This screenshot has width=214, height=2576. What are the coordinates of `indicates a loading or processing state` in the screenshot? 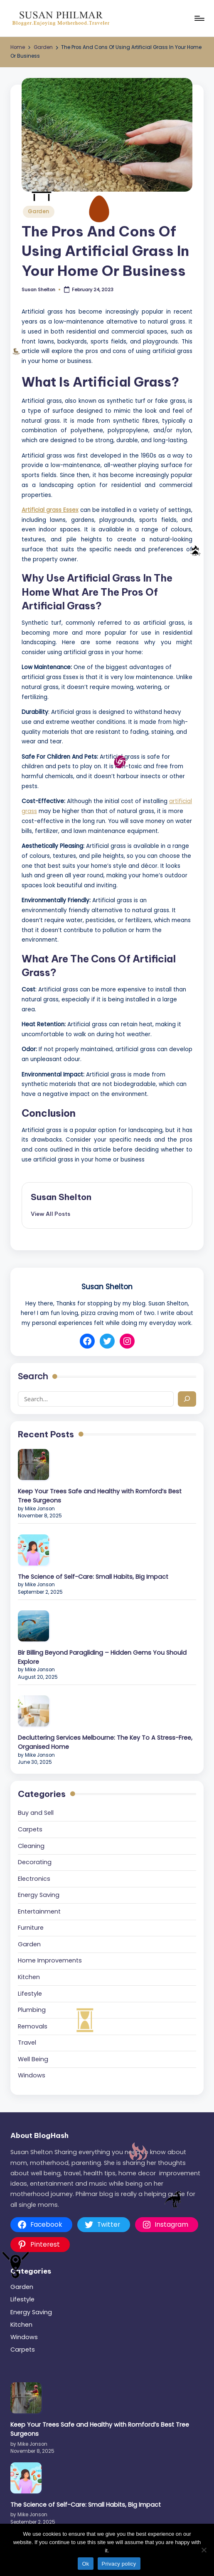 It's located at (85, 2020).